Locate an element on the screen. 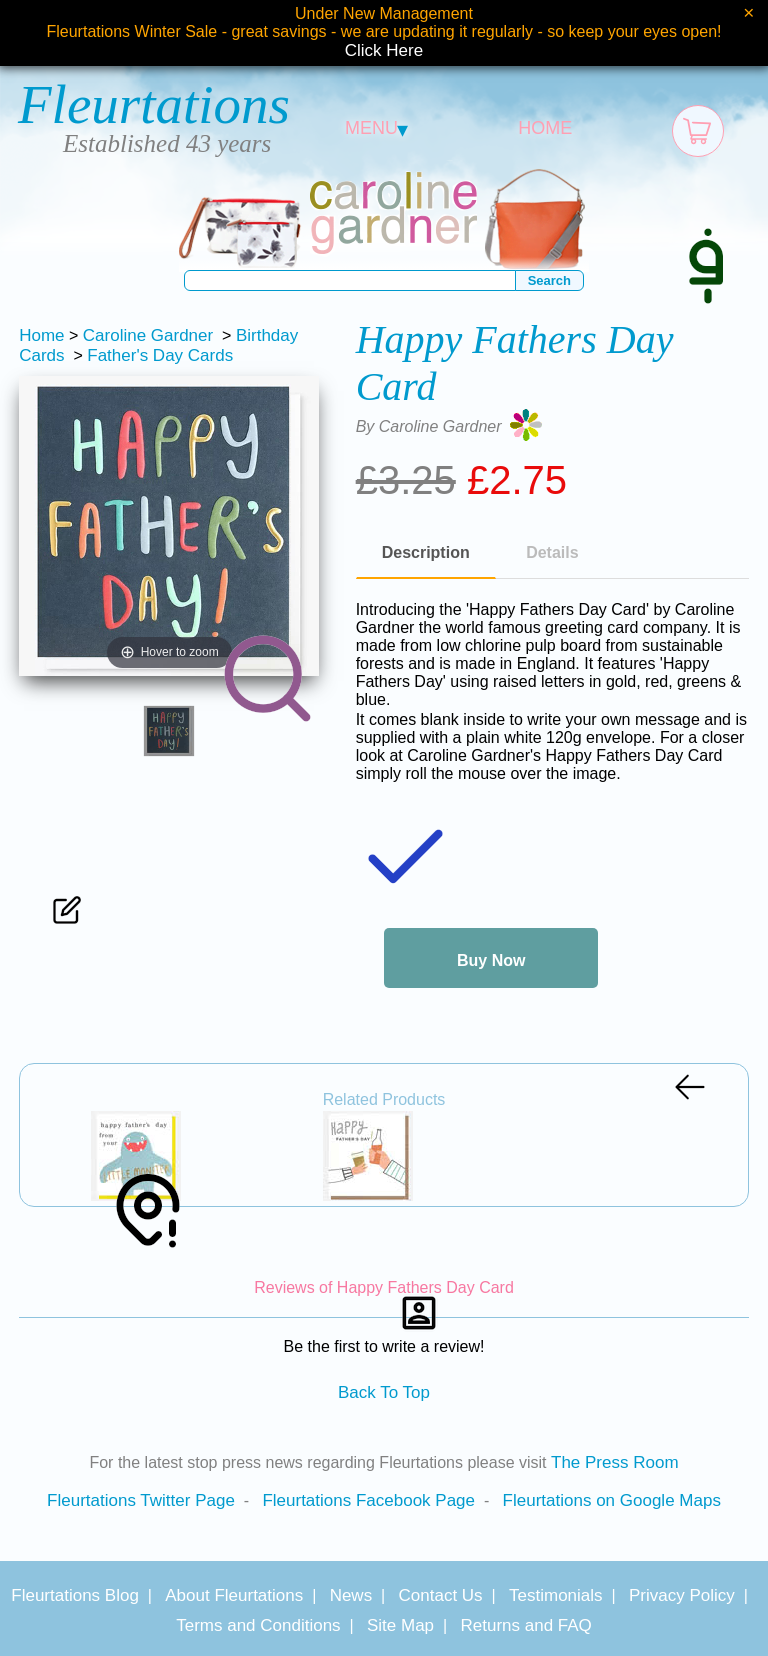 This screenshot has height=1656, width=768. go back to the previous screen is located at coordinates (690, 1087).